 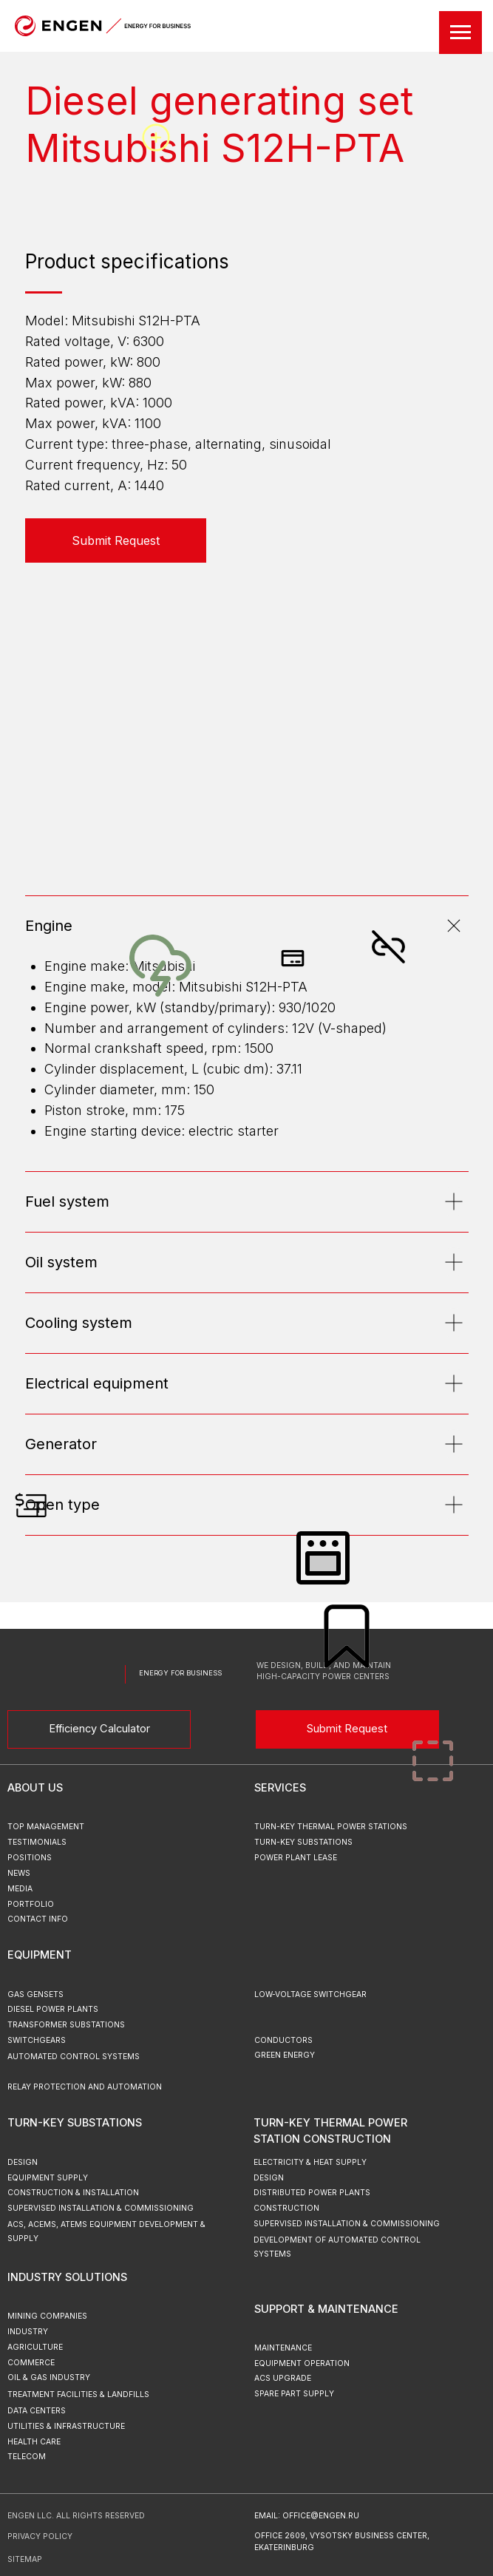 I want to click on make a selection on the canvas, so click(x=432, y=1760).